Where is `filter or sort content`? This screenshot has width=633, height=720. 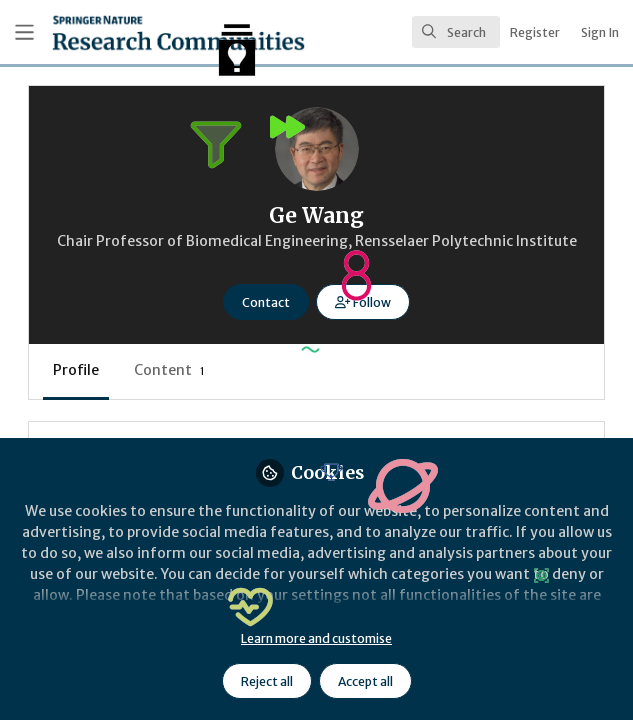
filter or sort content is located at coordinates (216, 143).